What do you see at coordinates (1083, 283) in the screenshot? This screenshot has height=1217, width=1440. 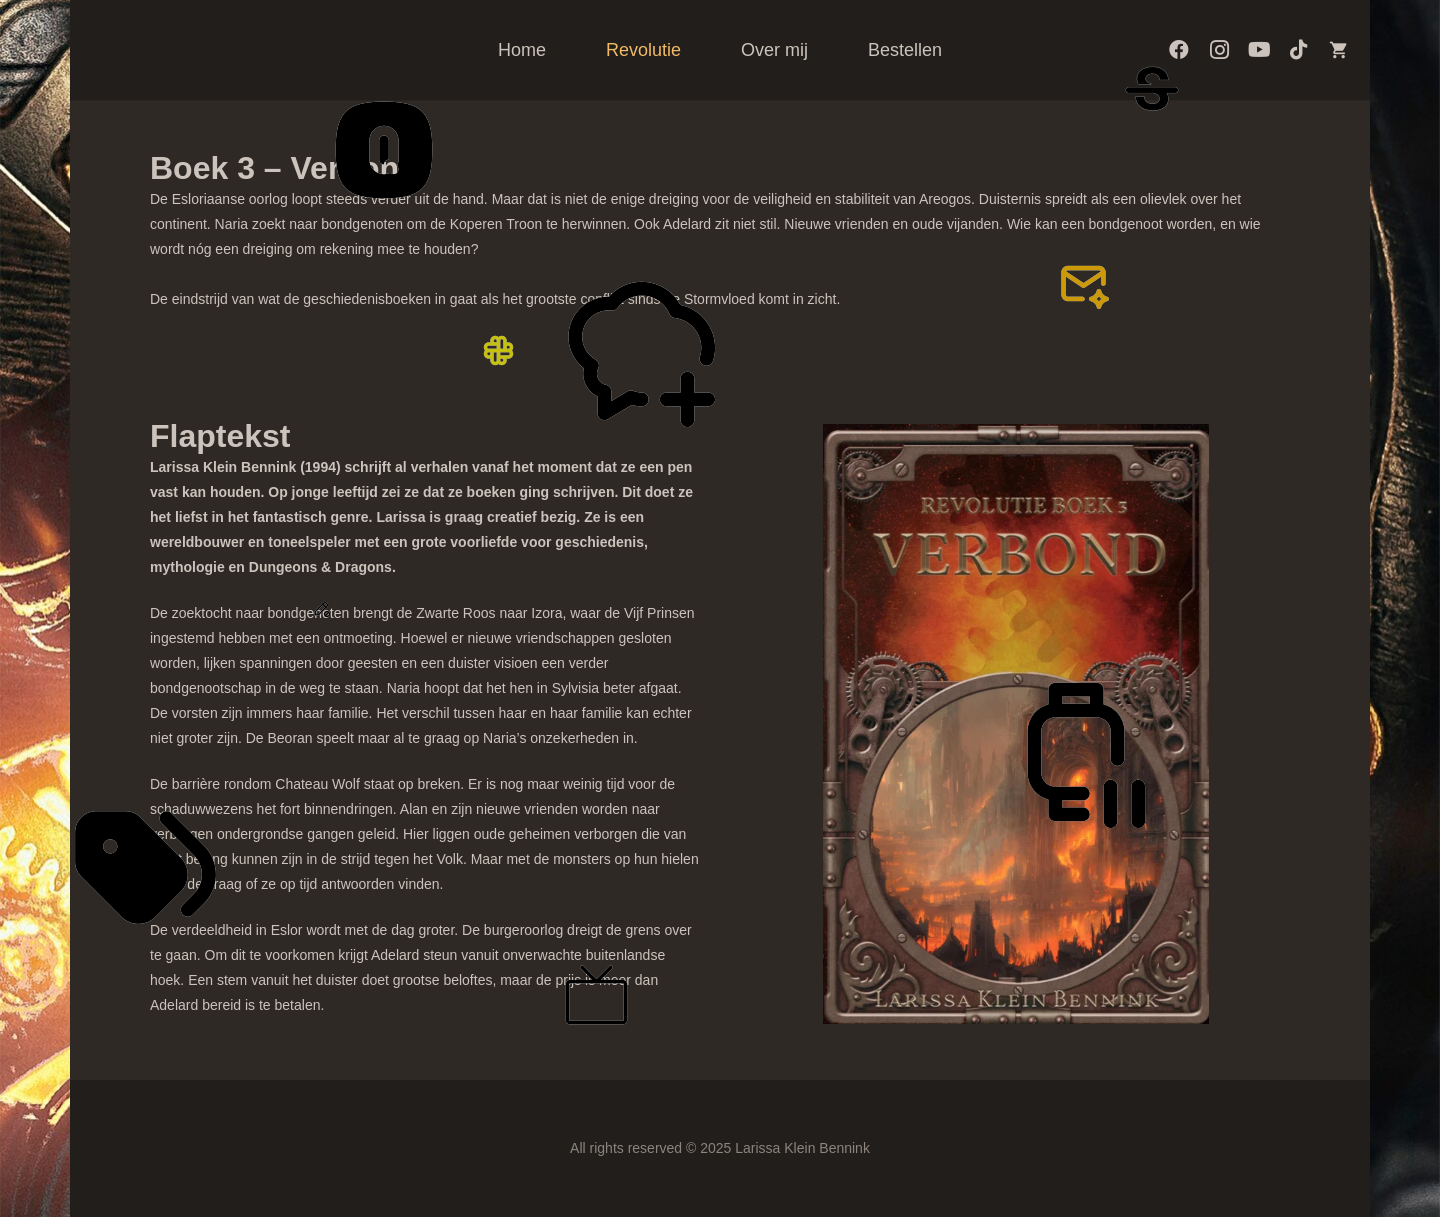 I see `AI-powered email or smart compose feature` at bounding box center [1083, 283].